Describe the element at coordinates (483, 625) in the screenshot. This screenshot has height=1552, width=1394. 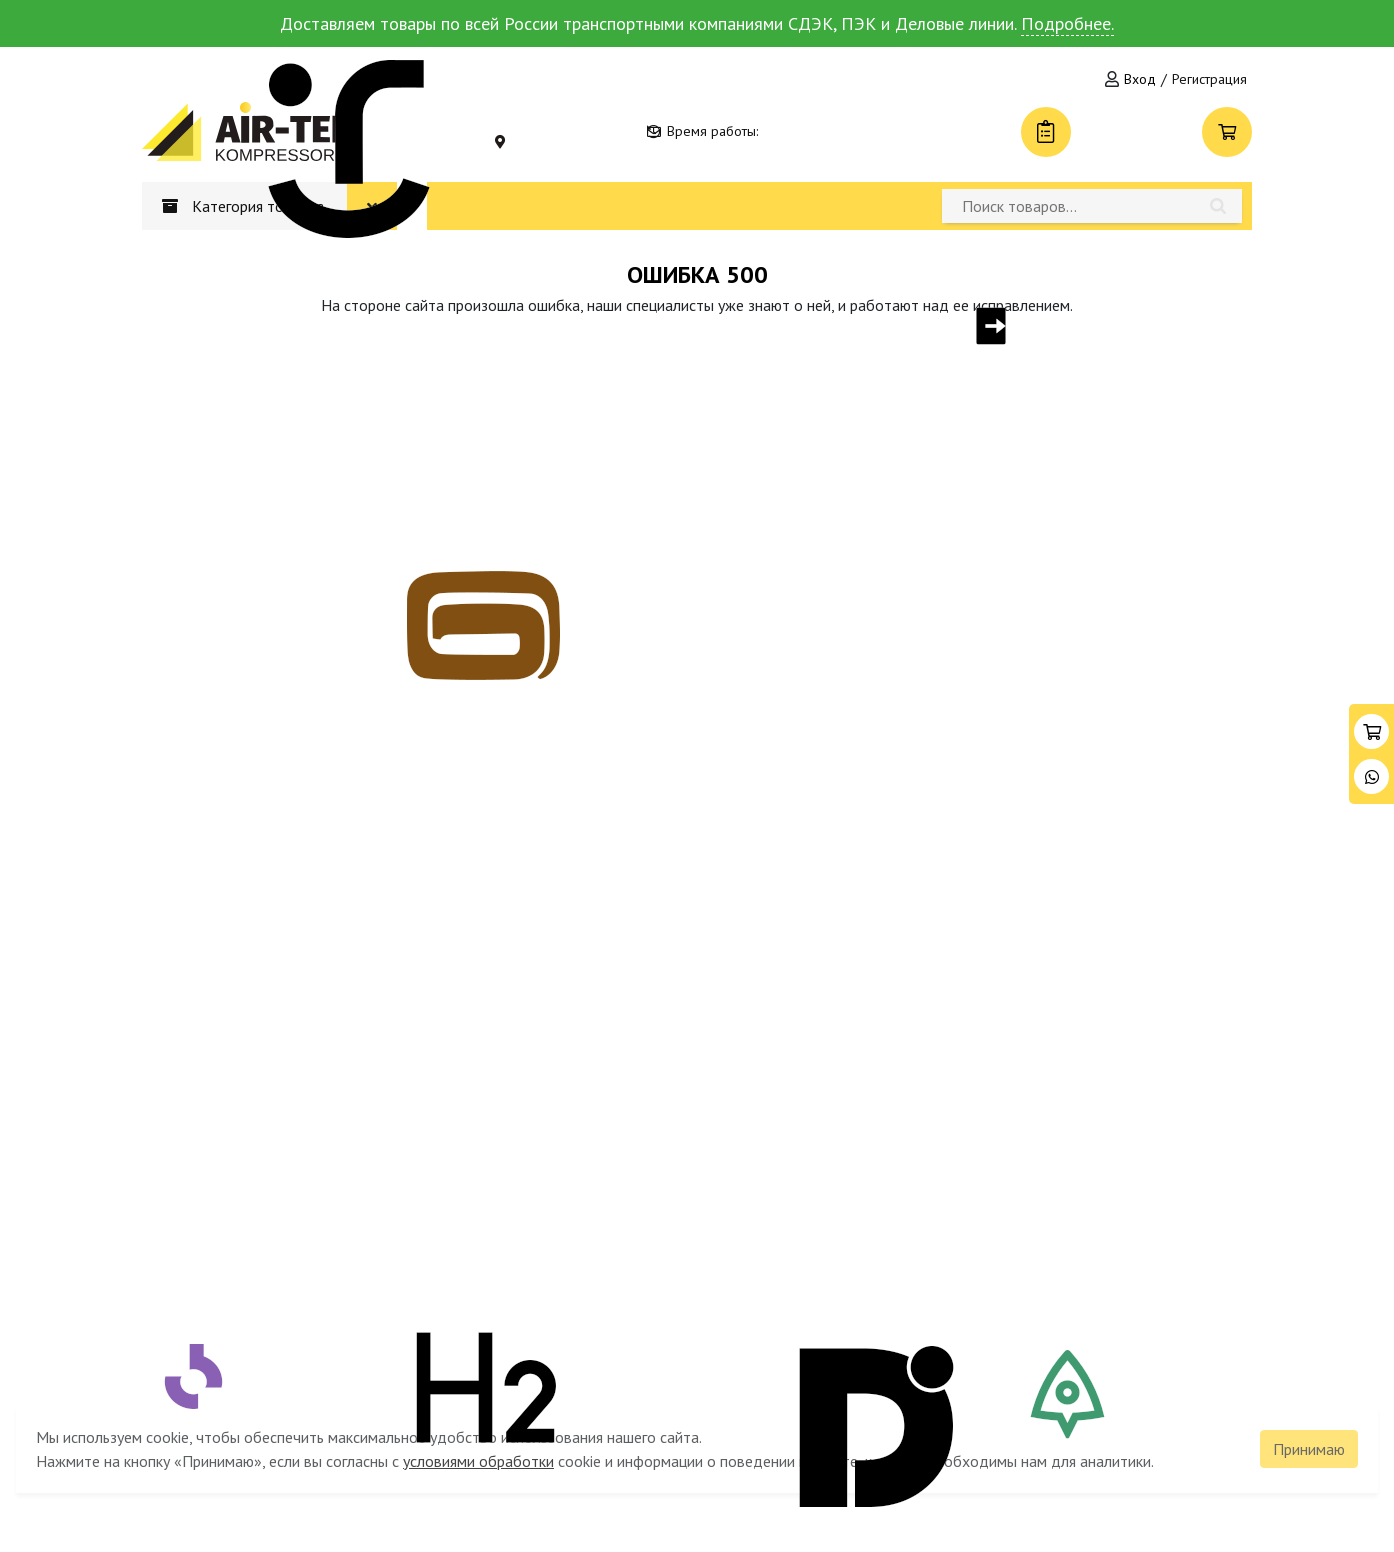
I see `open the Gameloft game launcher` at that location.